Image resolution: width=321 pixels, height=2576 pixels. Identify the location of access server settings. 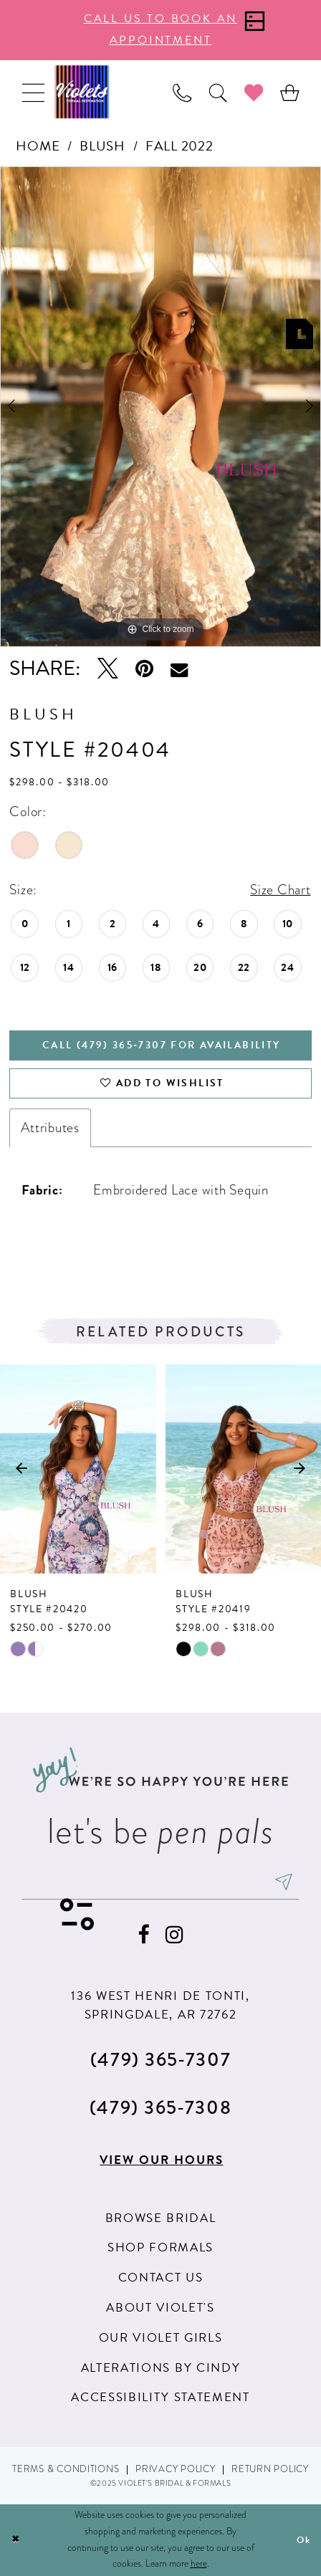
(254, 21).